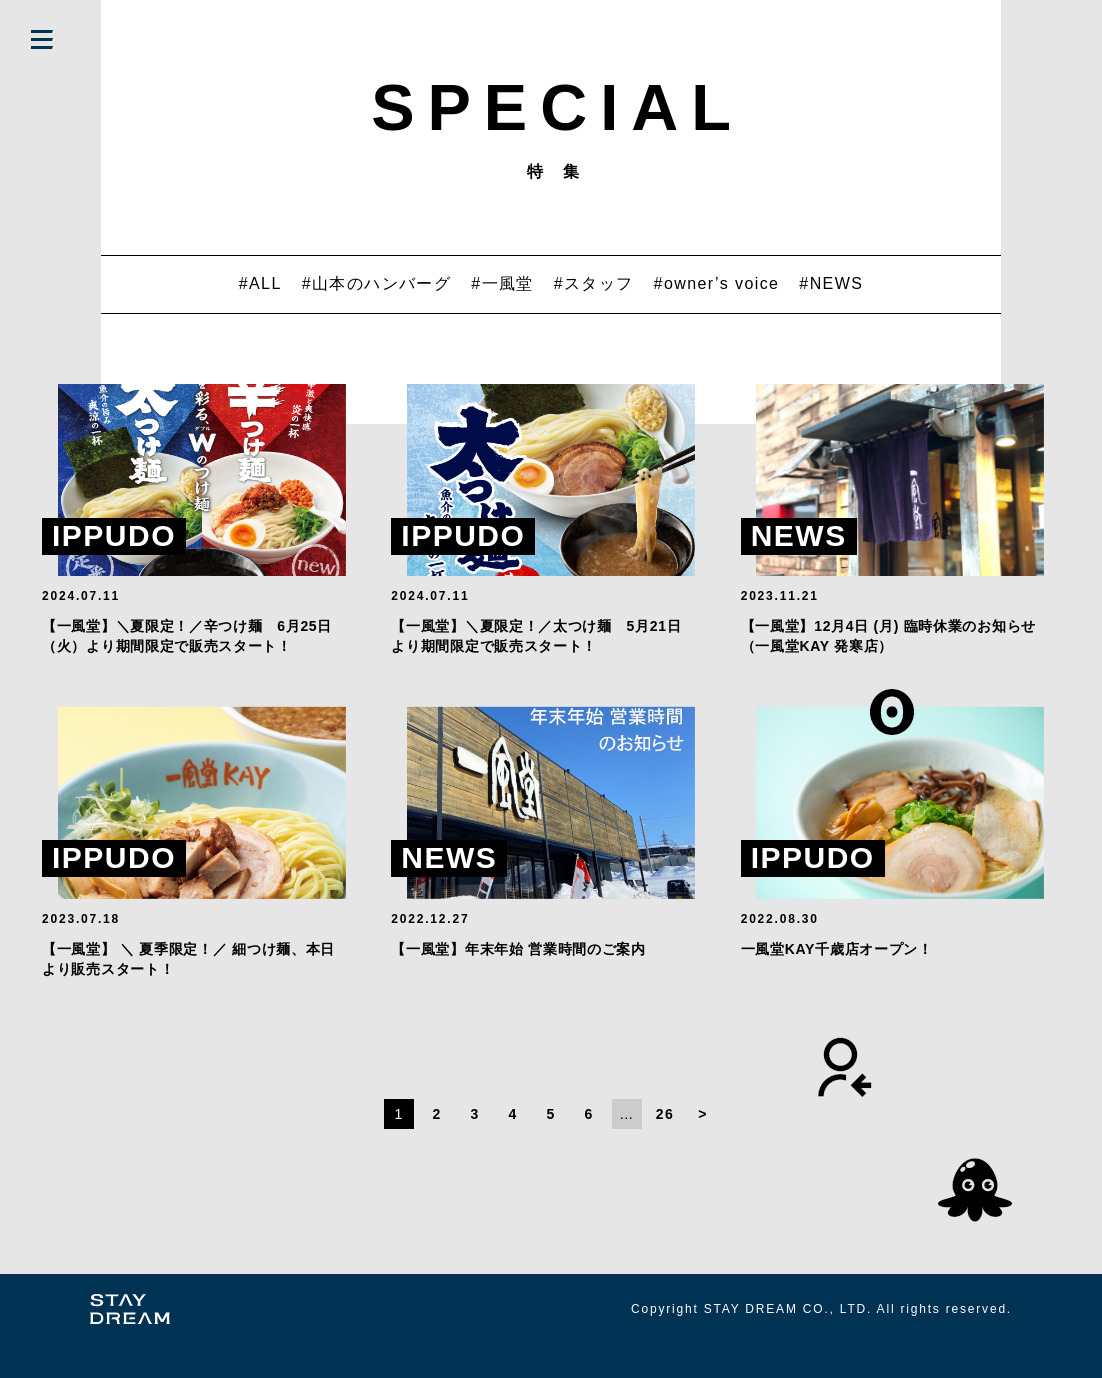 Image resolution: width=1102 pixels, height=1378 pixels. I want to click on chainguard company logo, so click(975, 1190).